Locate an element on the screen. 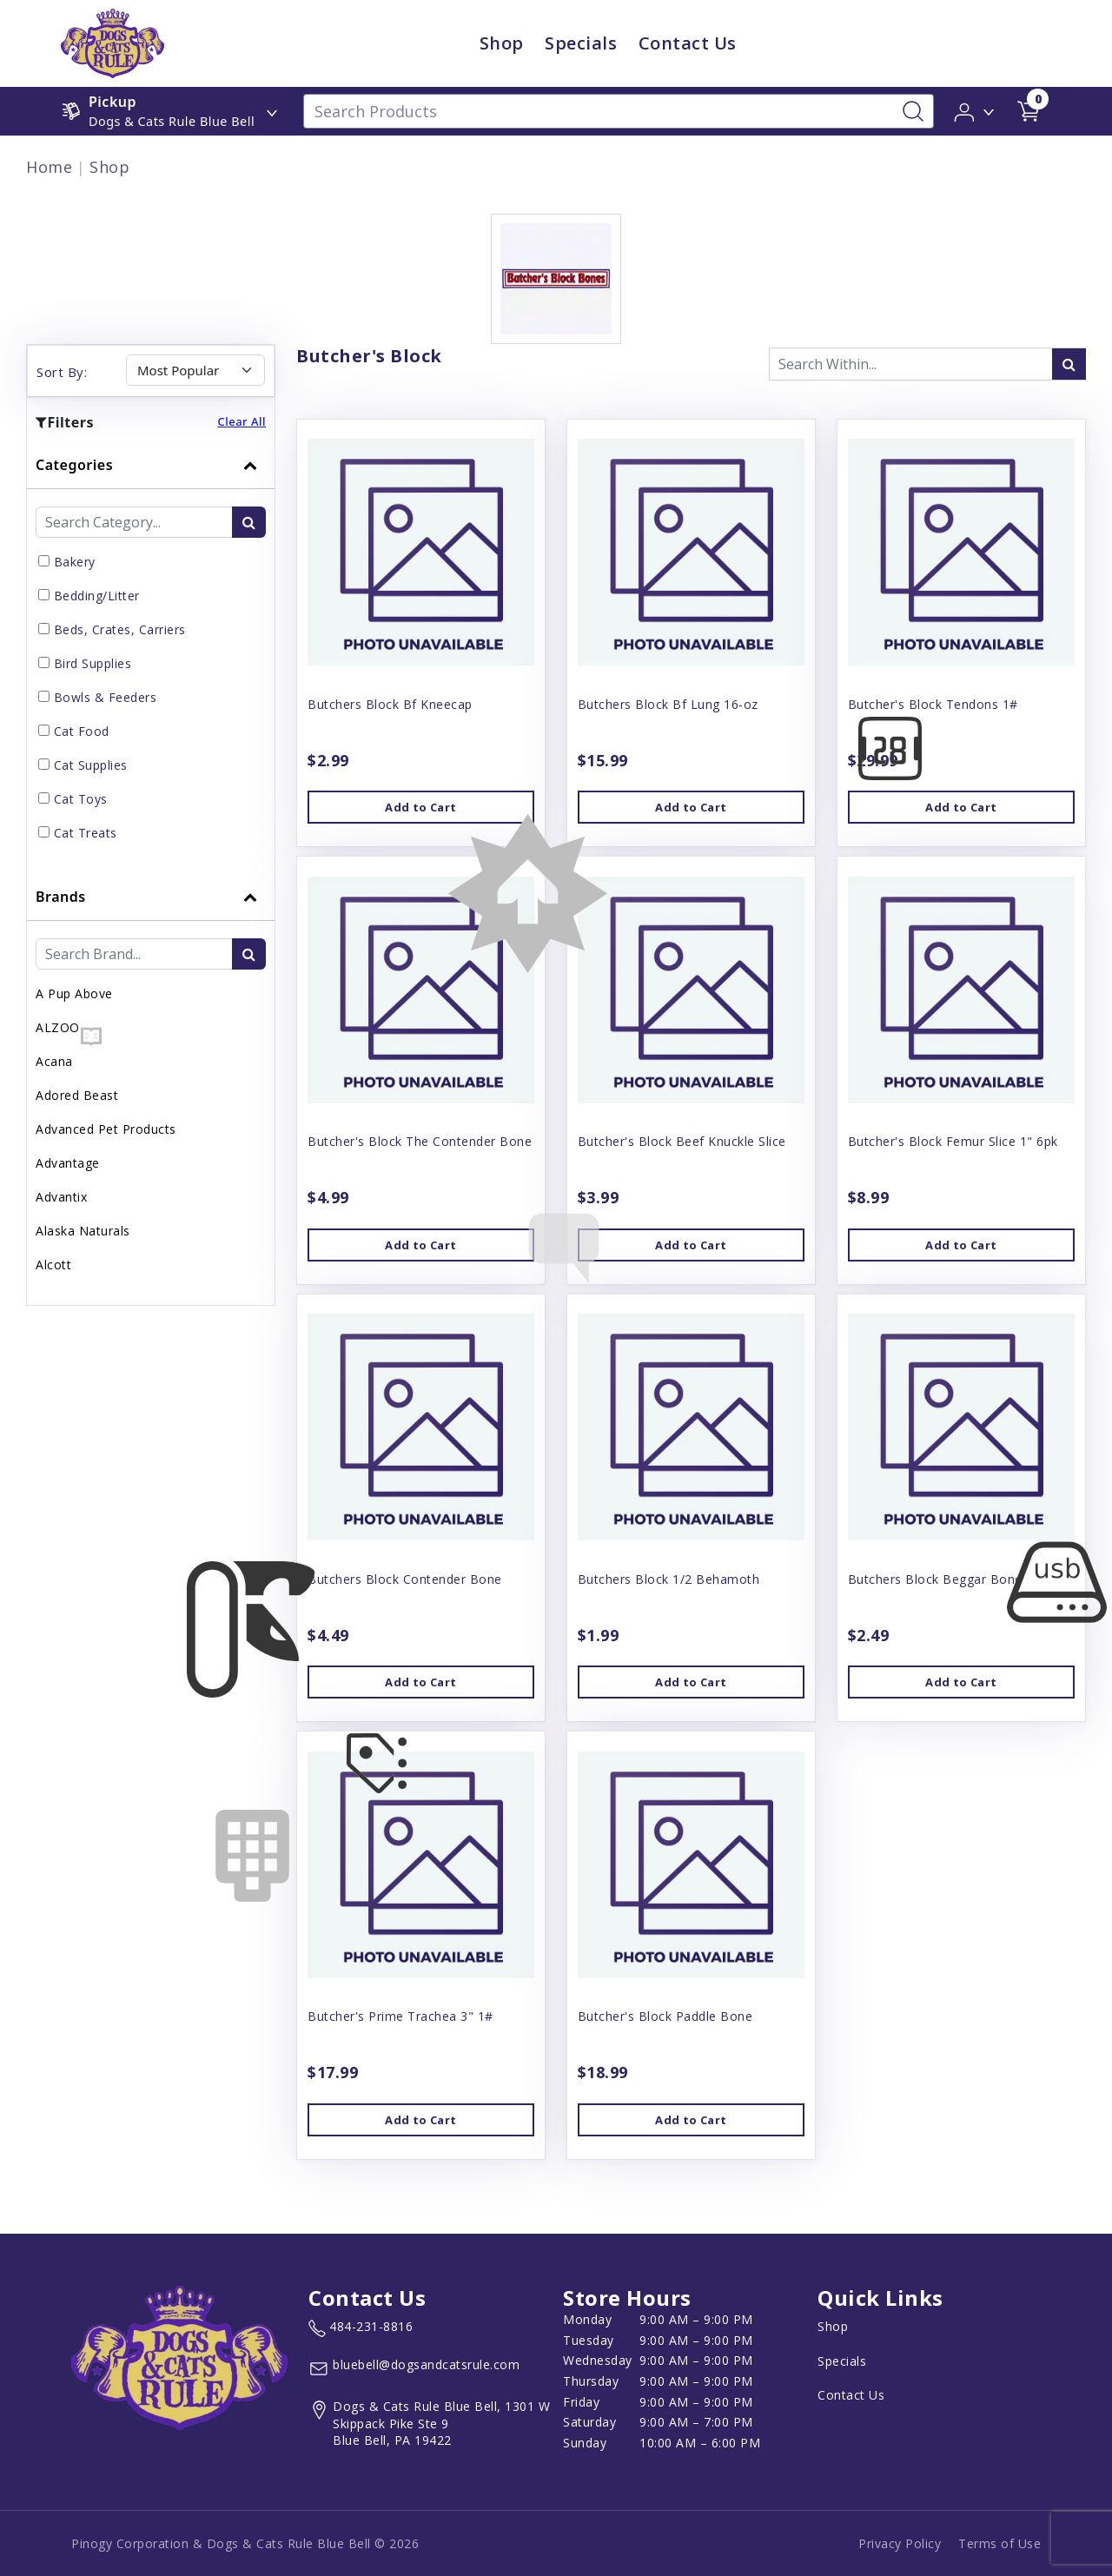 This screenshot has width=1112, height=2576. switch to dual-page or side-by-side view is located at coordinates (91, 1036).